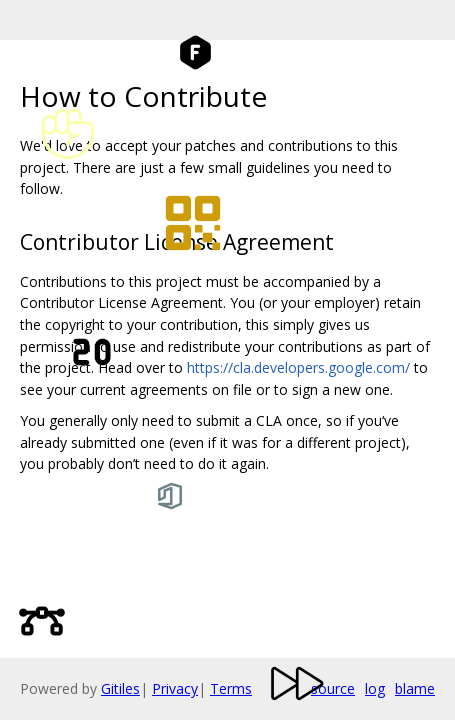 The width and height of the screenshot is (455, 720). What do you see at coordinates (195, 52) in the screenshot?
I see `indicates a file or item starting with the letter F` at bounding box center [195, 52].